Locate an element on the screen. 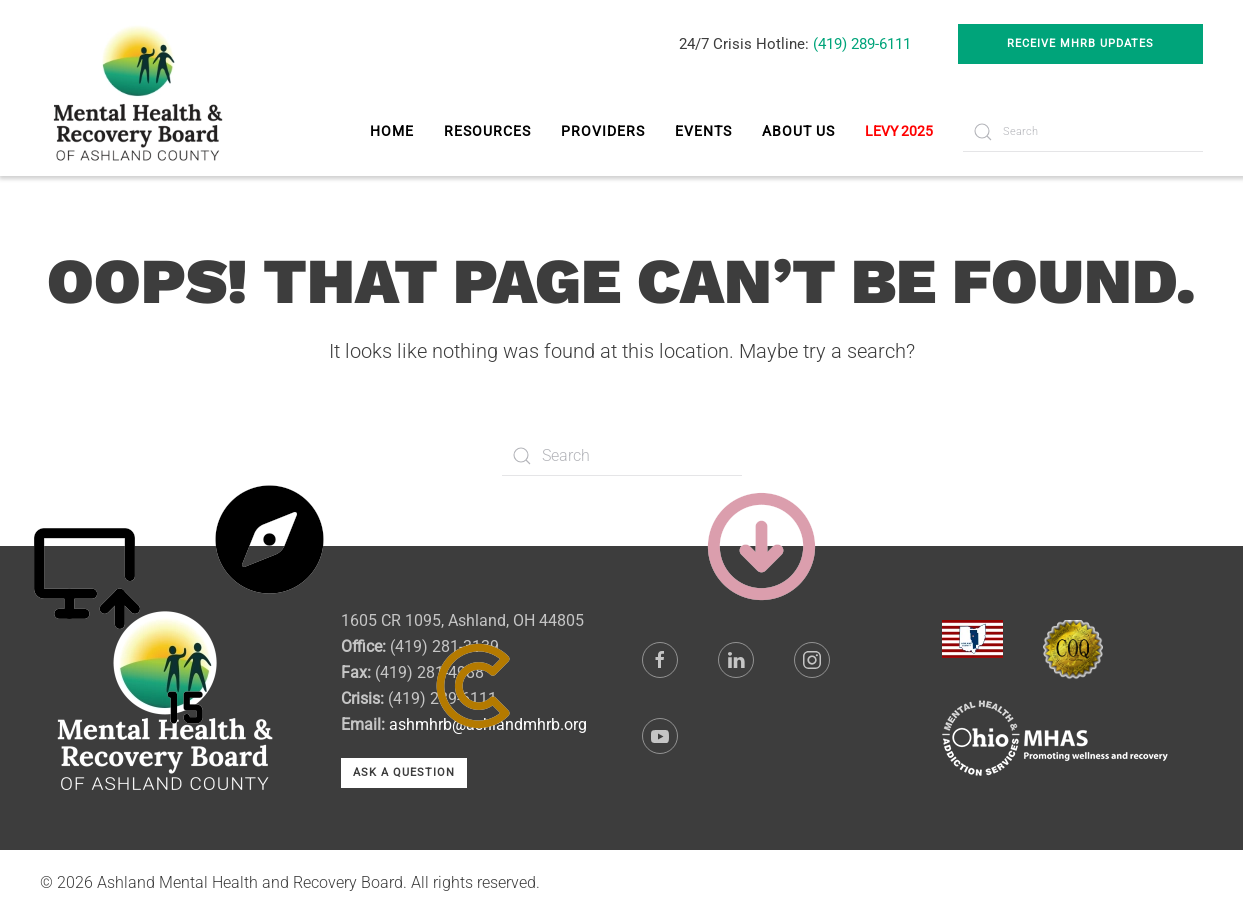  upload content to desktop is located at coordinates (84, 573).